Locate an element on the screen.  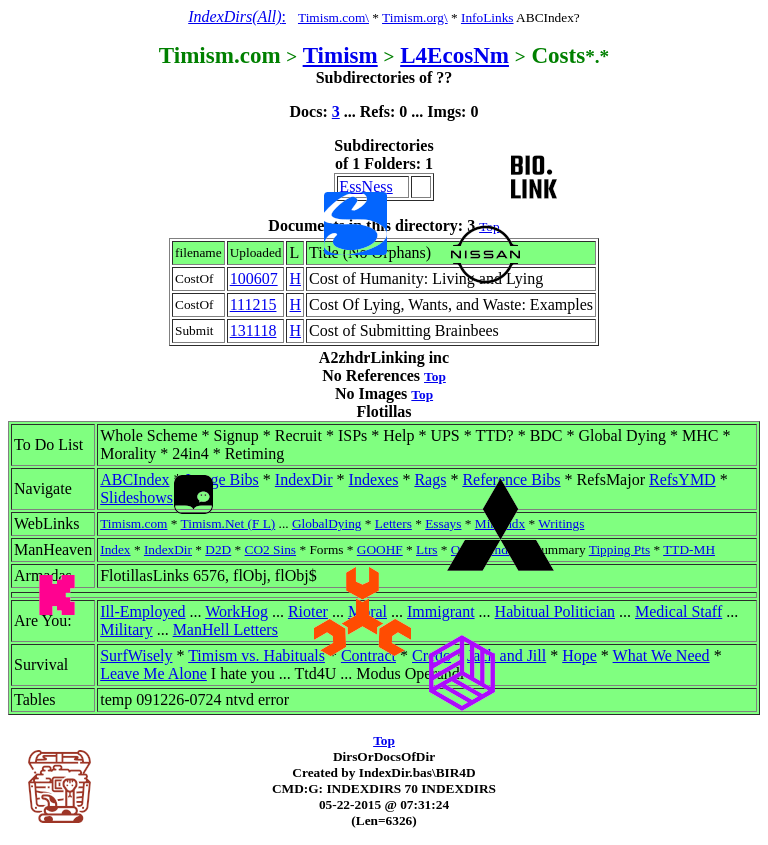
link to biolink profile is located at coordinates (534, 177).